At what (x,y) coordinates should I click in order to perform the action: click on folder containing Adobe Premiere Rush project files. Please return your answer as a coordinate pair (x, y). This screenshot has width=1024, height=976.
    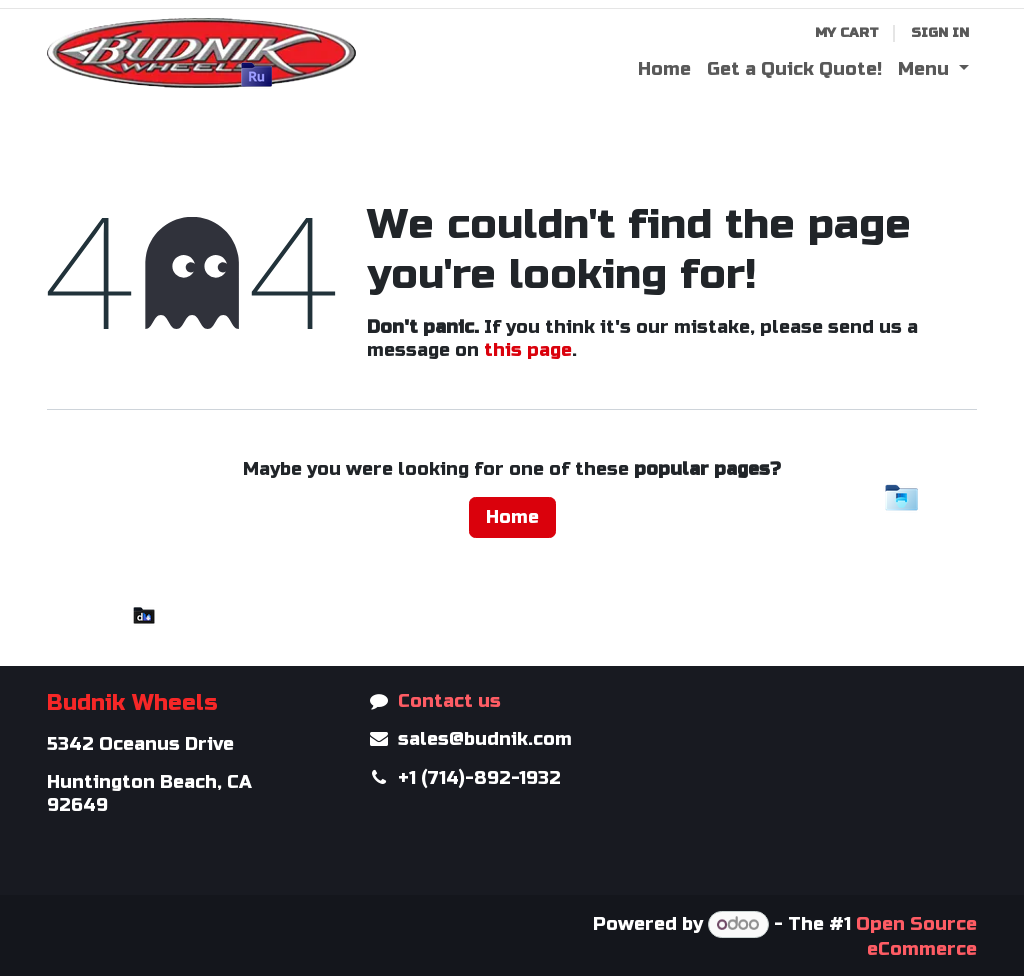
    Looking at the image, I should click on (256, 75).